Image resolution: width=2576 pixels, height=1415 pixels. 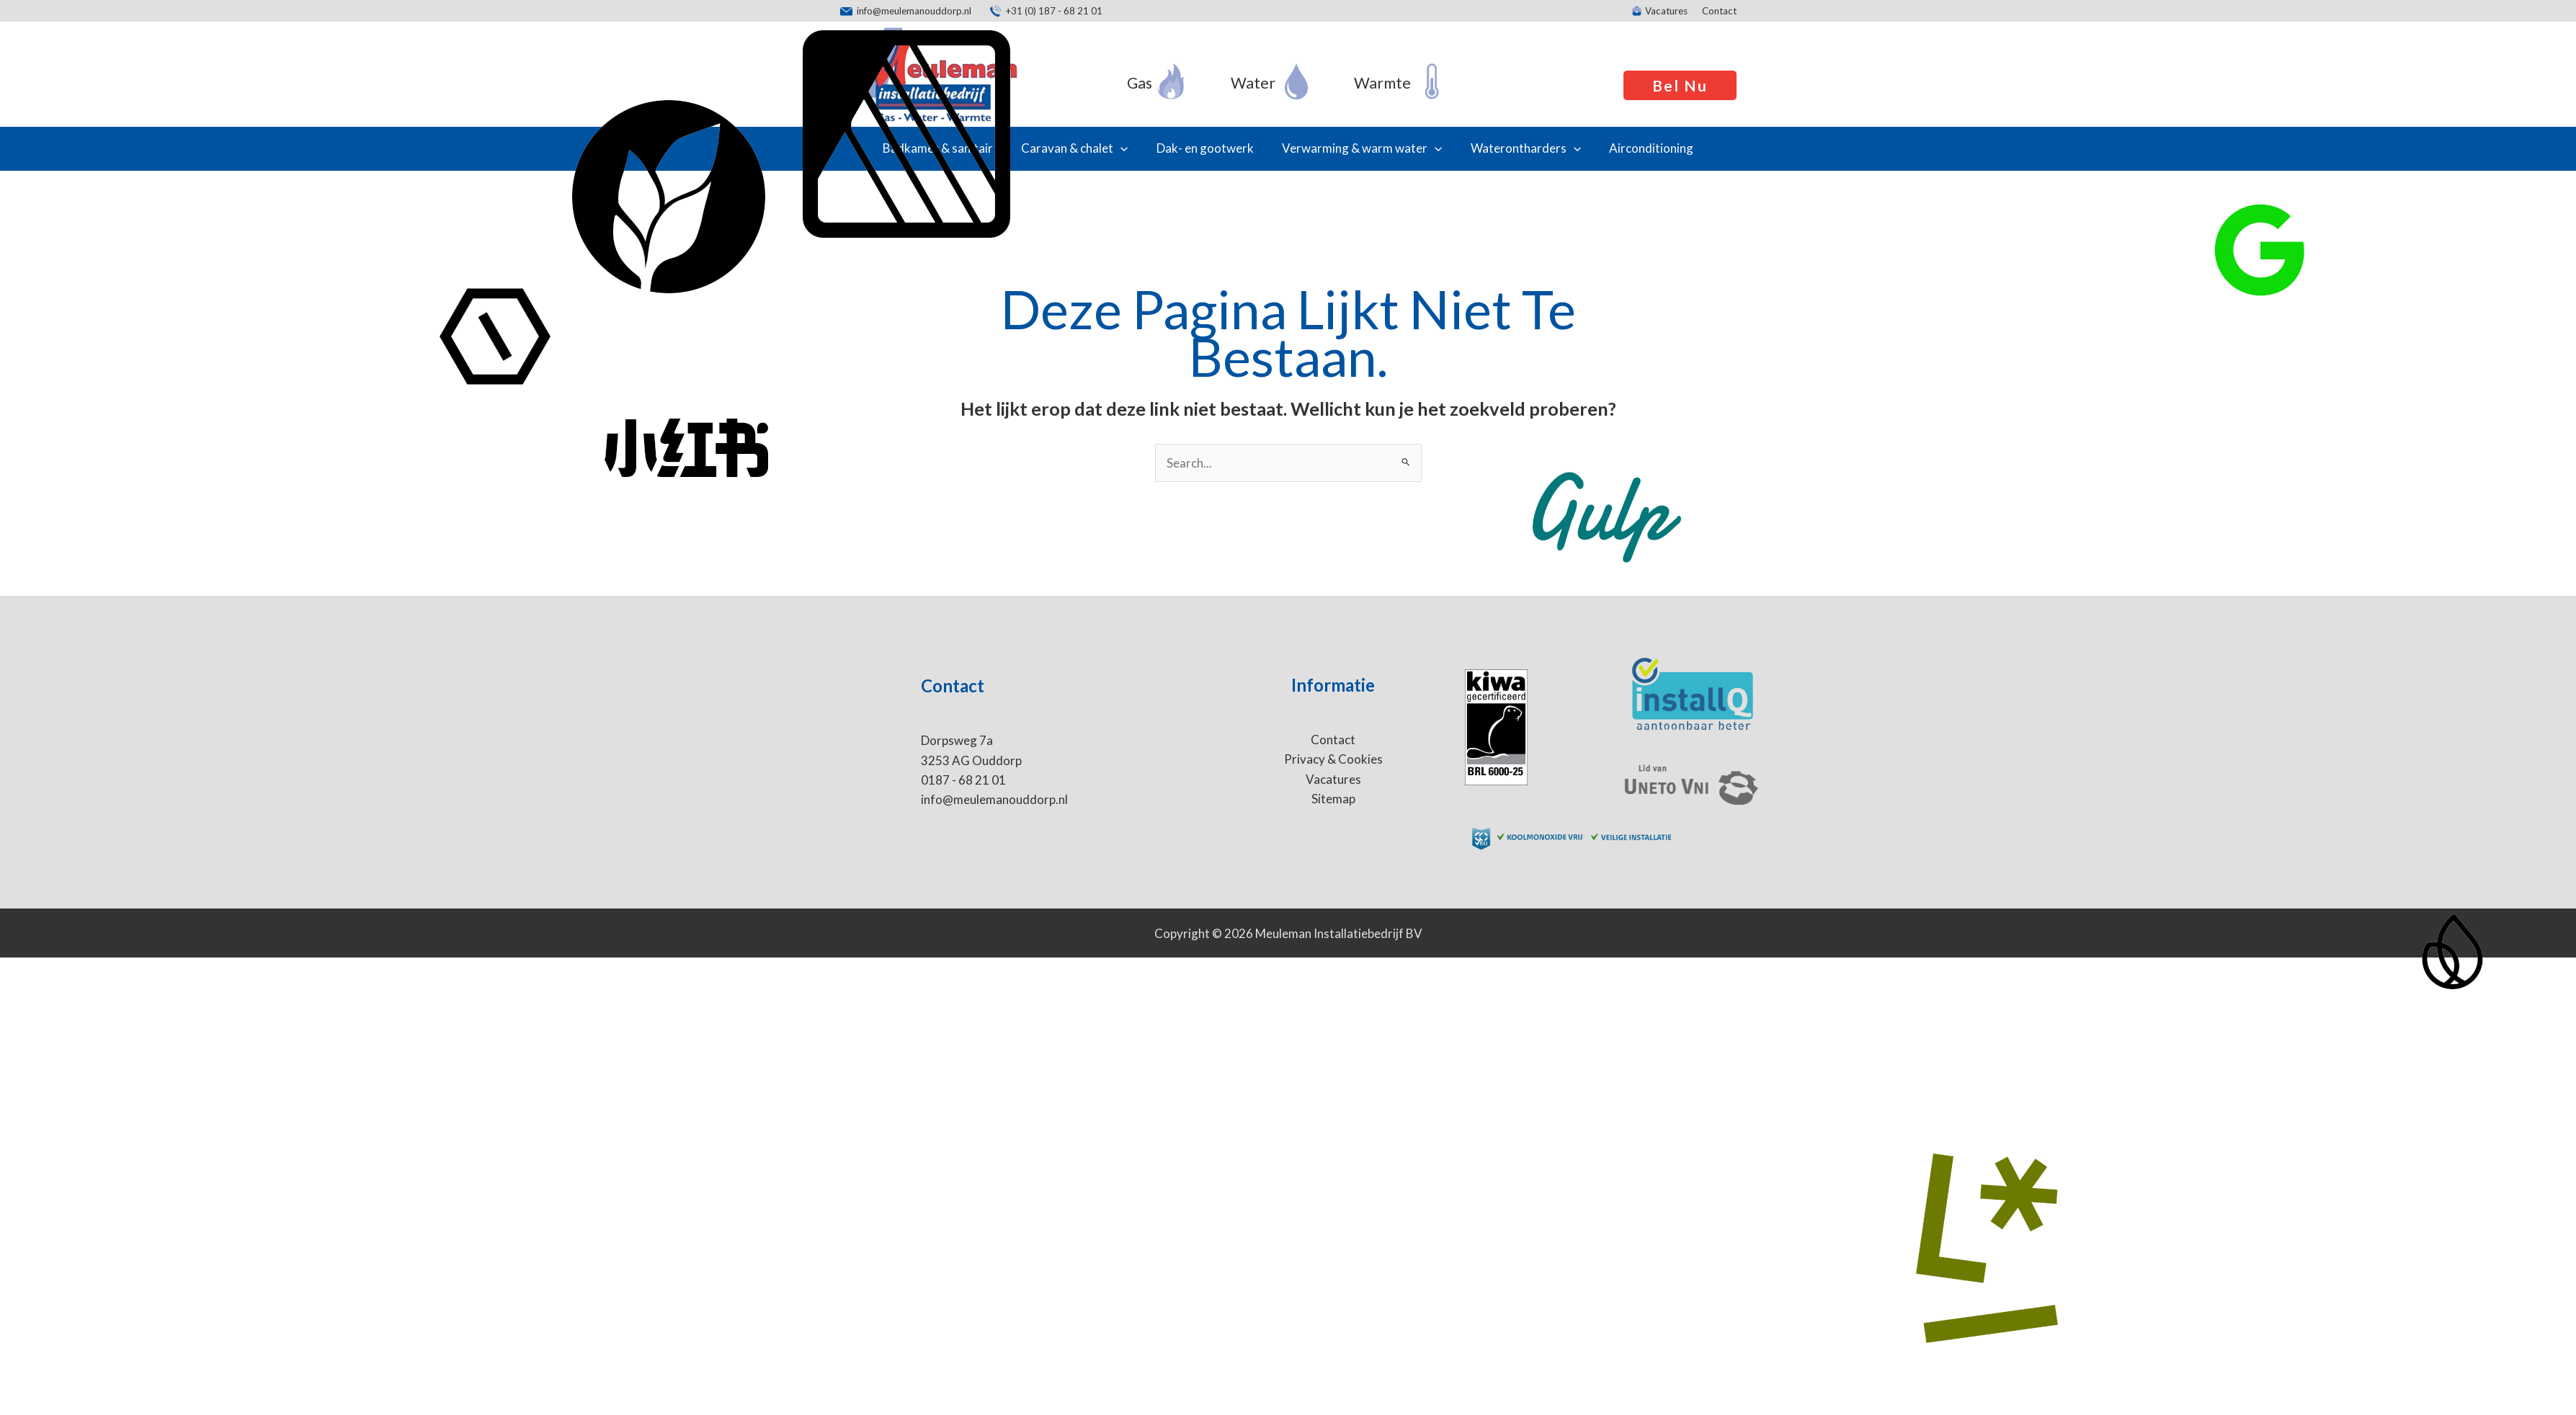 What do you see at coordinates (669, 197) in the screenshot?
I see `rye package manager logo` at bounding box center [669, 197].